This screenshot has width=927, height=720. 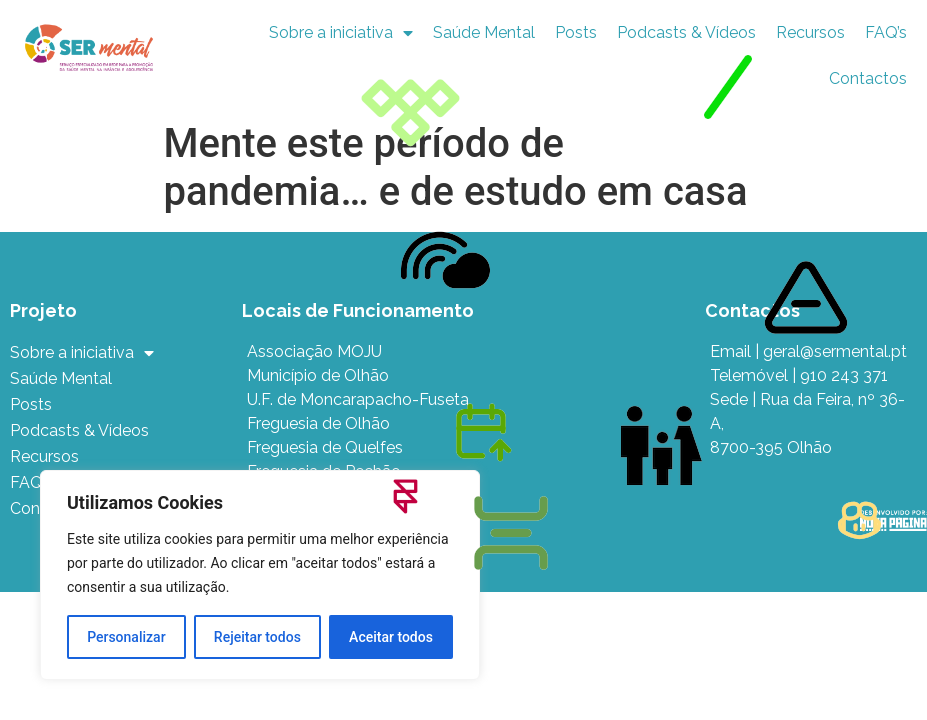 I want to click on open tidal music streaming app, so click(x=410, y=110).